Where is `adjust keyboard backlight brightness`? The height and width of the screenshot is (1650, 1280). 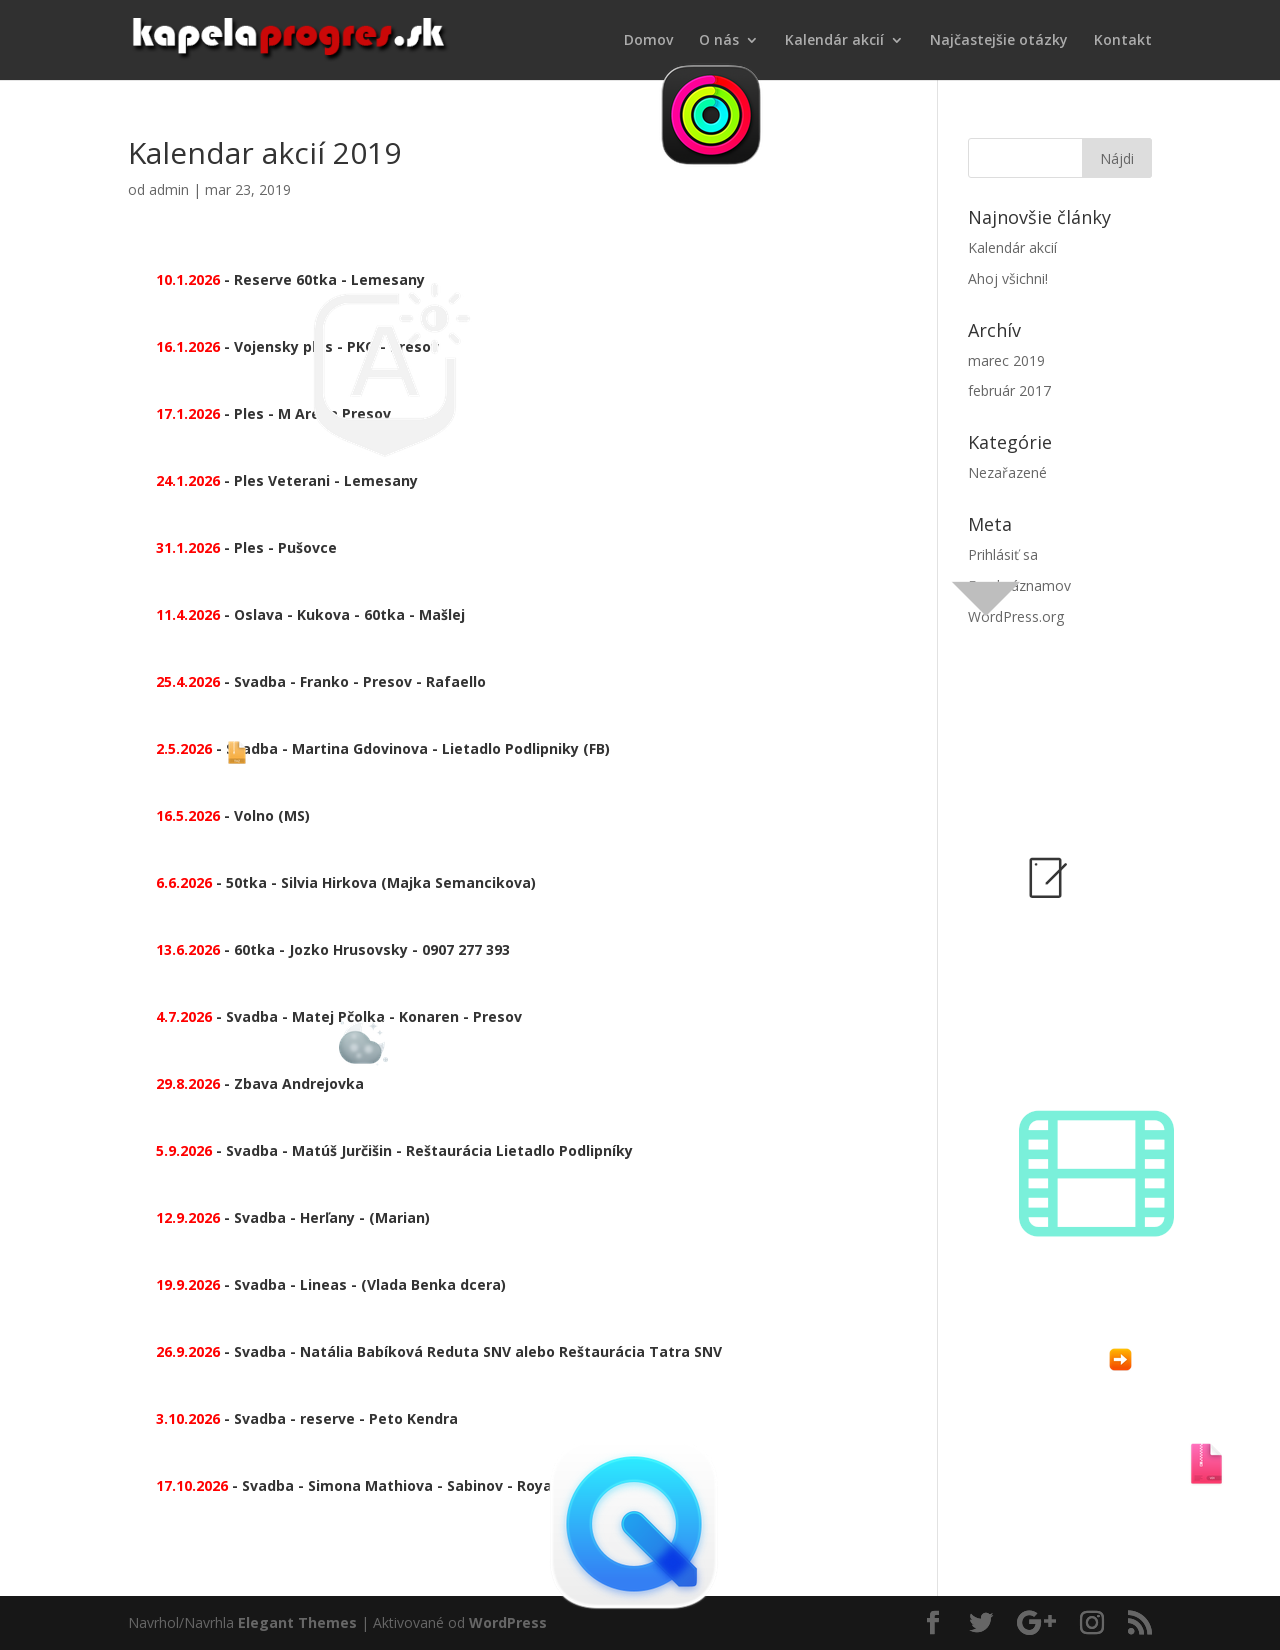 adjust keyboard backlight brightness is located at coordinates (392, 370).